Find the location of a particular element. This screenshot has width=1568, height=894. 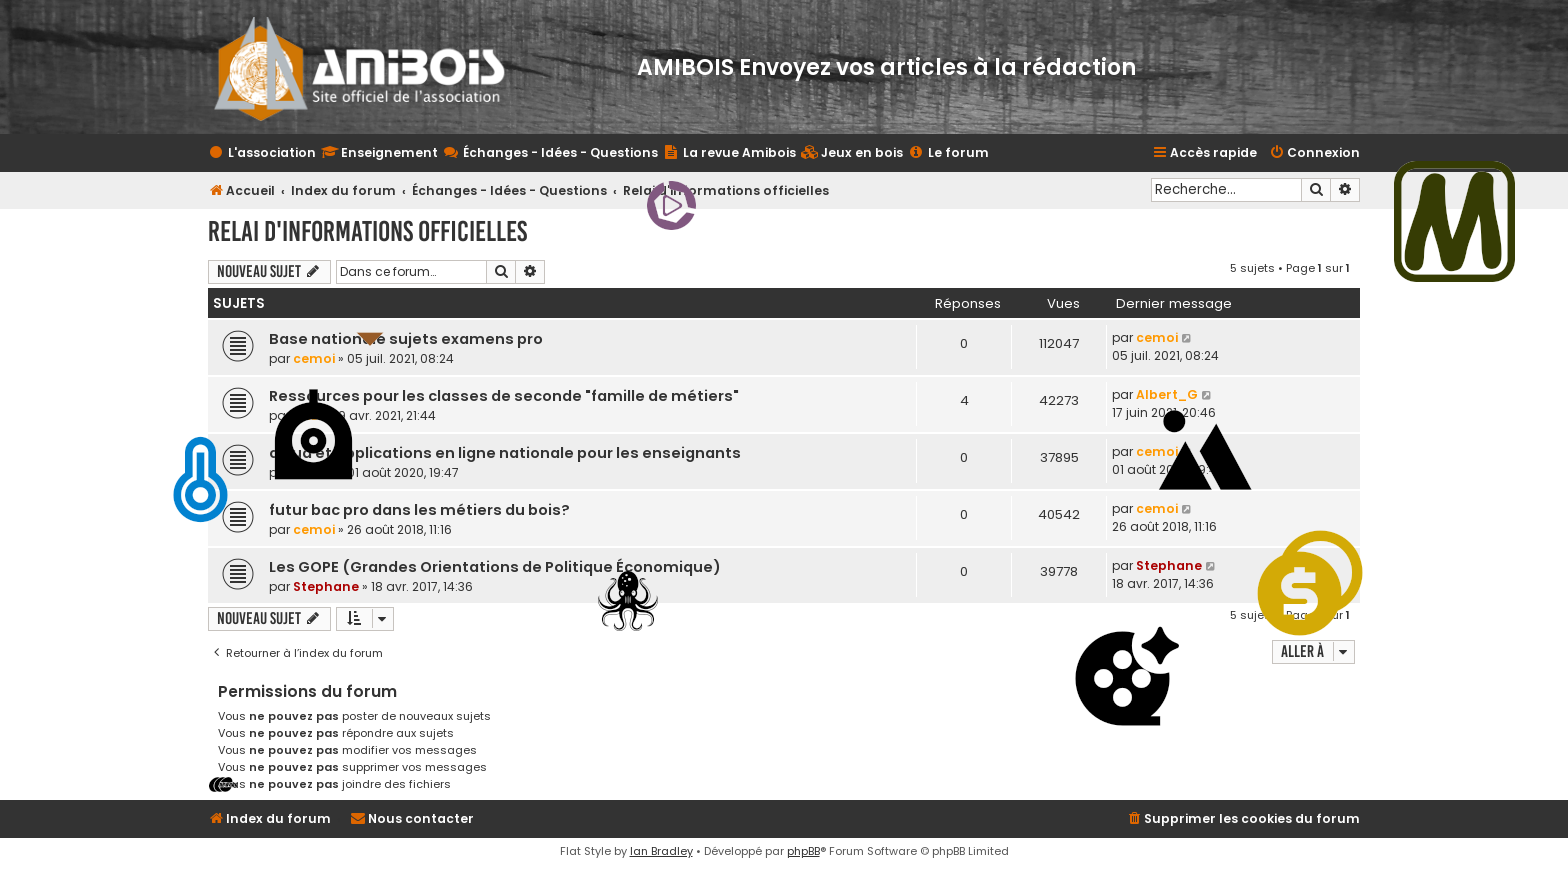

expand dropdown menu is located at coordinates (370, 337).